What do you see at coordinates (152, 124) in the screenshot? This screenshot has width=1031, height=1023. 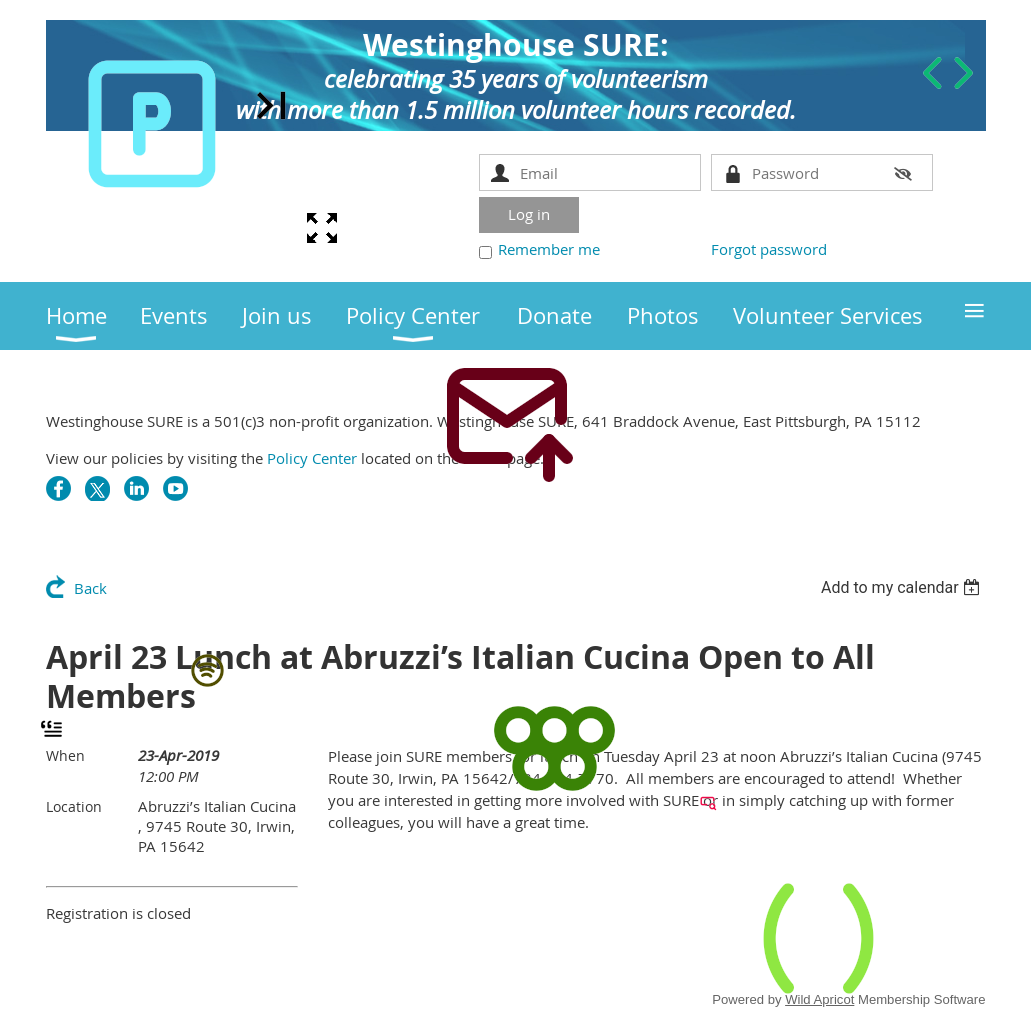 I see `find nearby parking locations` at bounding box center [152, 124].